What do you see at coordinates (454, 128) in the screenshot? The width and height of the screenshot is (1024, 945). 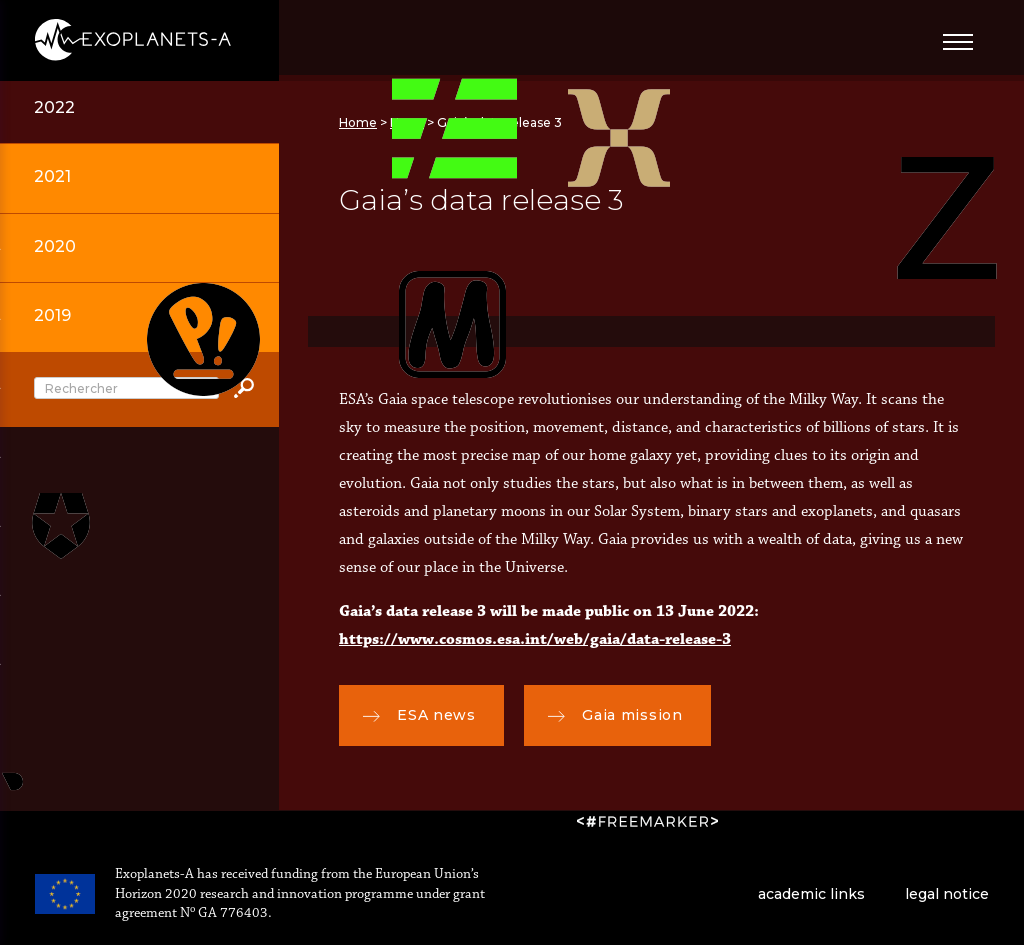 I see `serverless framework logo` at bounding box center [454, 128].